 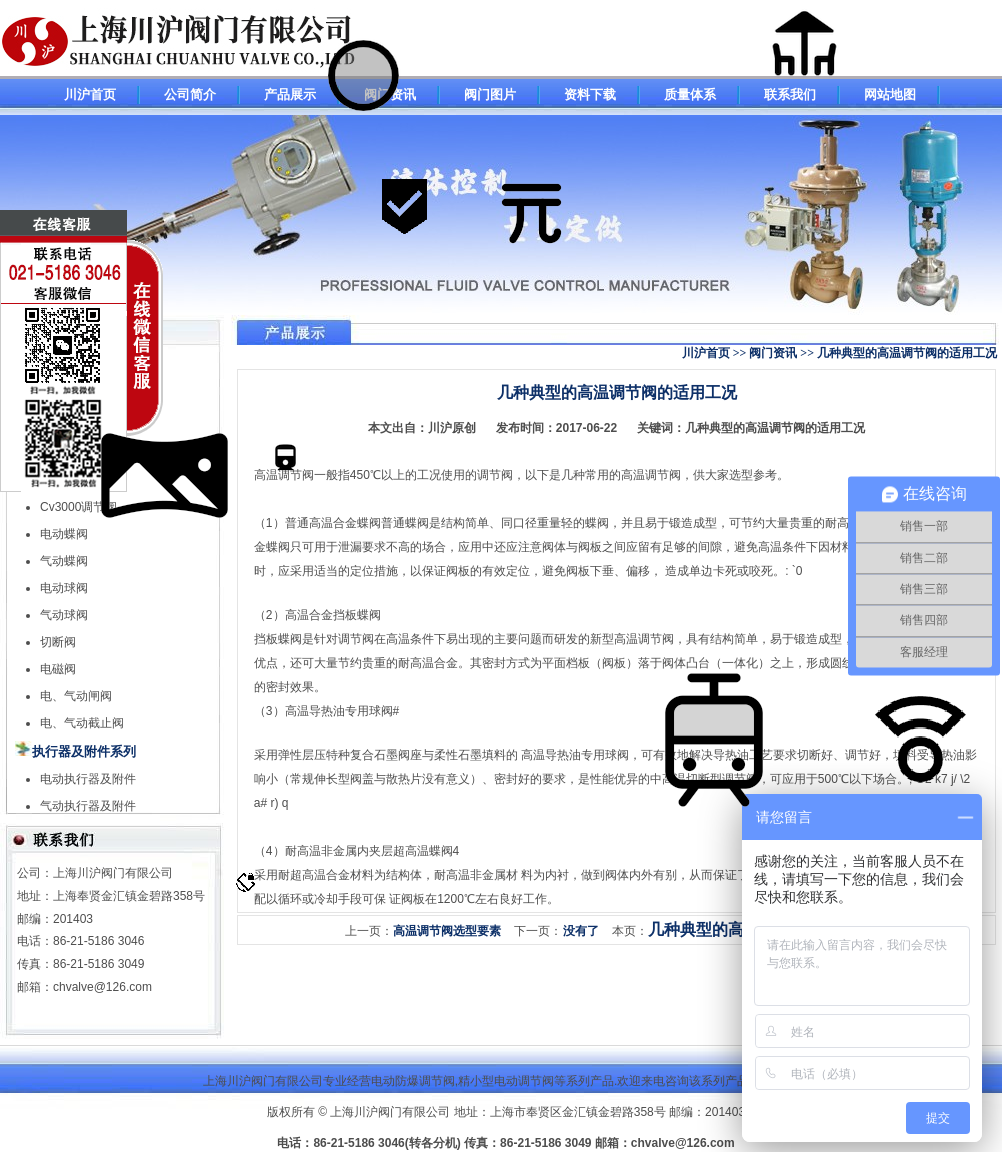 I want to click on mark location as visited, so click(x=404, y=206).